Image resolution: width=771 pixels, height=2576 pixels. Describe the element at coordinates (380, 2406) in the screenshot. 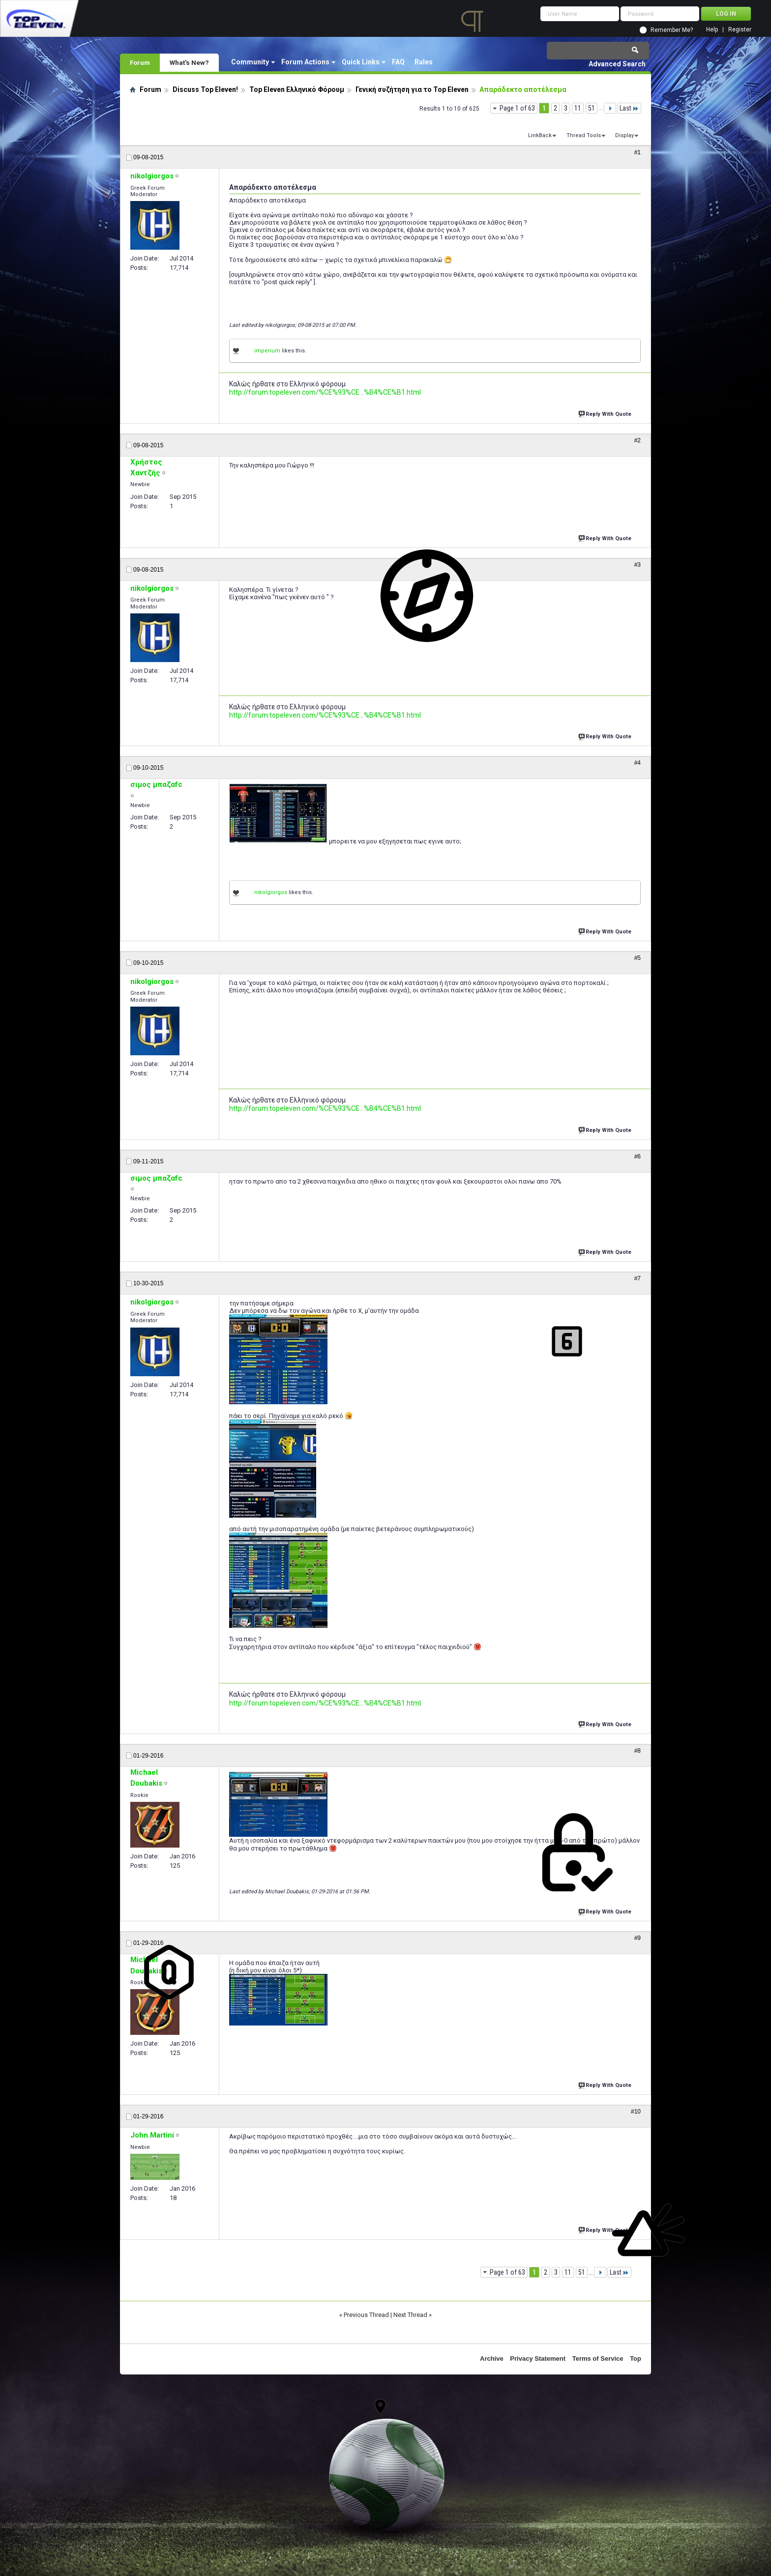

I see `view current location on map` at that location.